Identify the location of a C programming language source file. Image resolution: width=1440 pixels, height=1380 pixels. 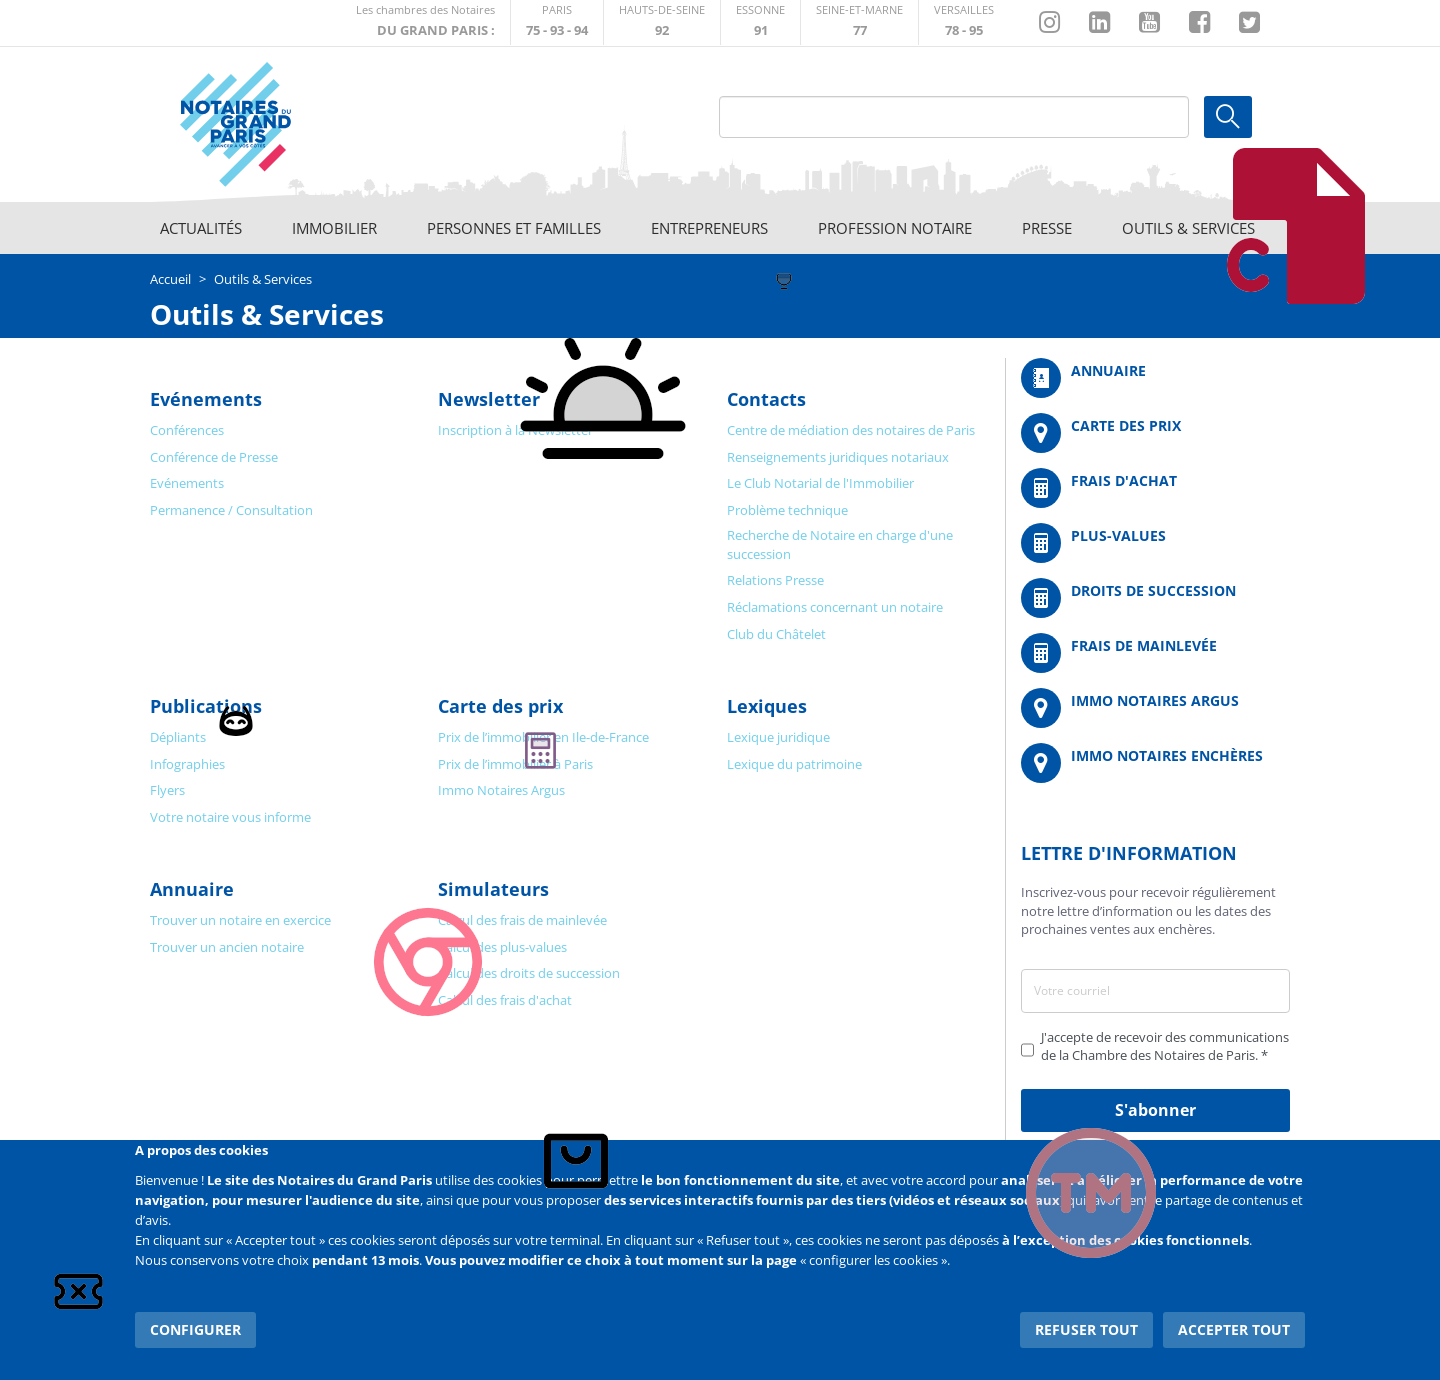
(1299, 226).